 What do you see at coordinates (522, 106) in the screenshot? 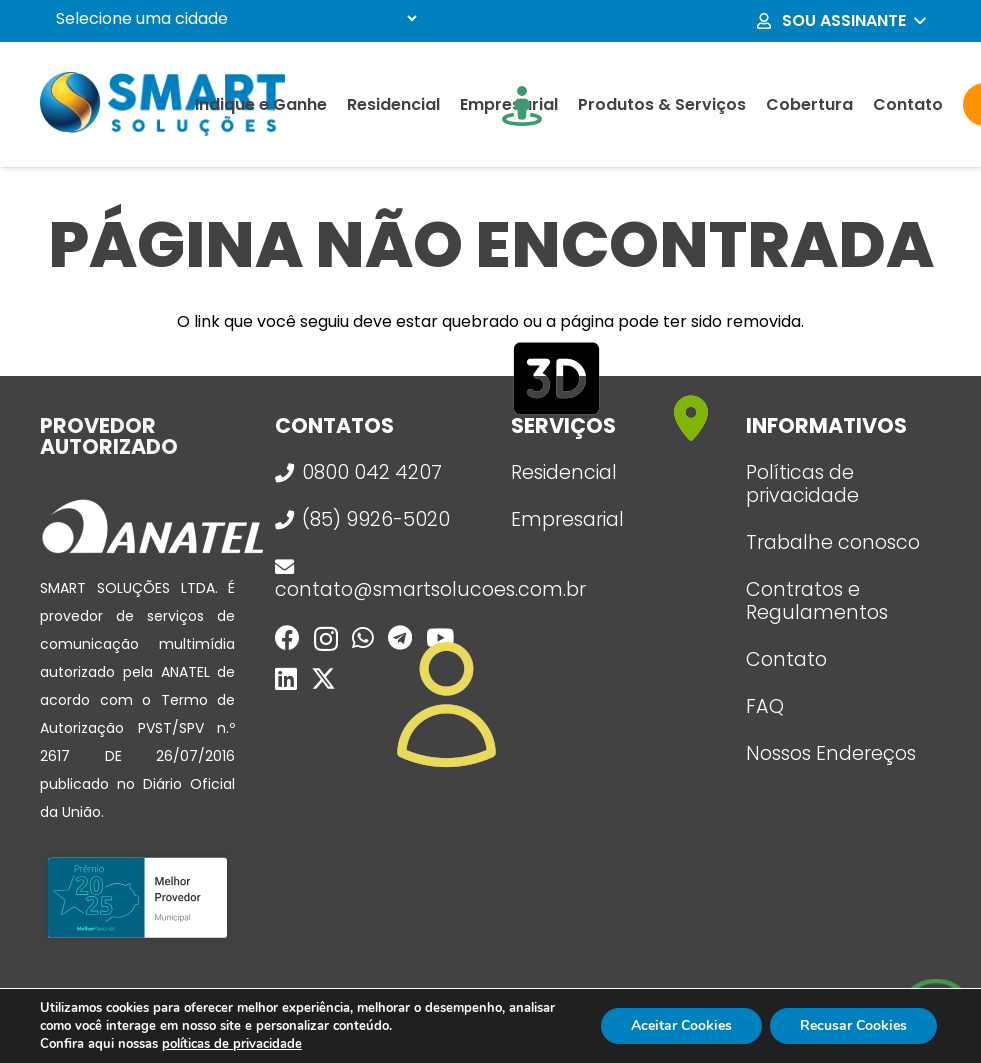
I see `access street view mode` at bounding box center [522, 106].